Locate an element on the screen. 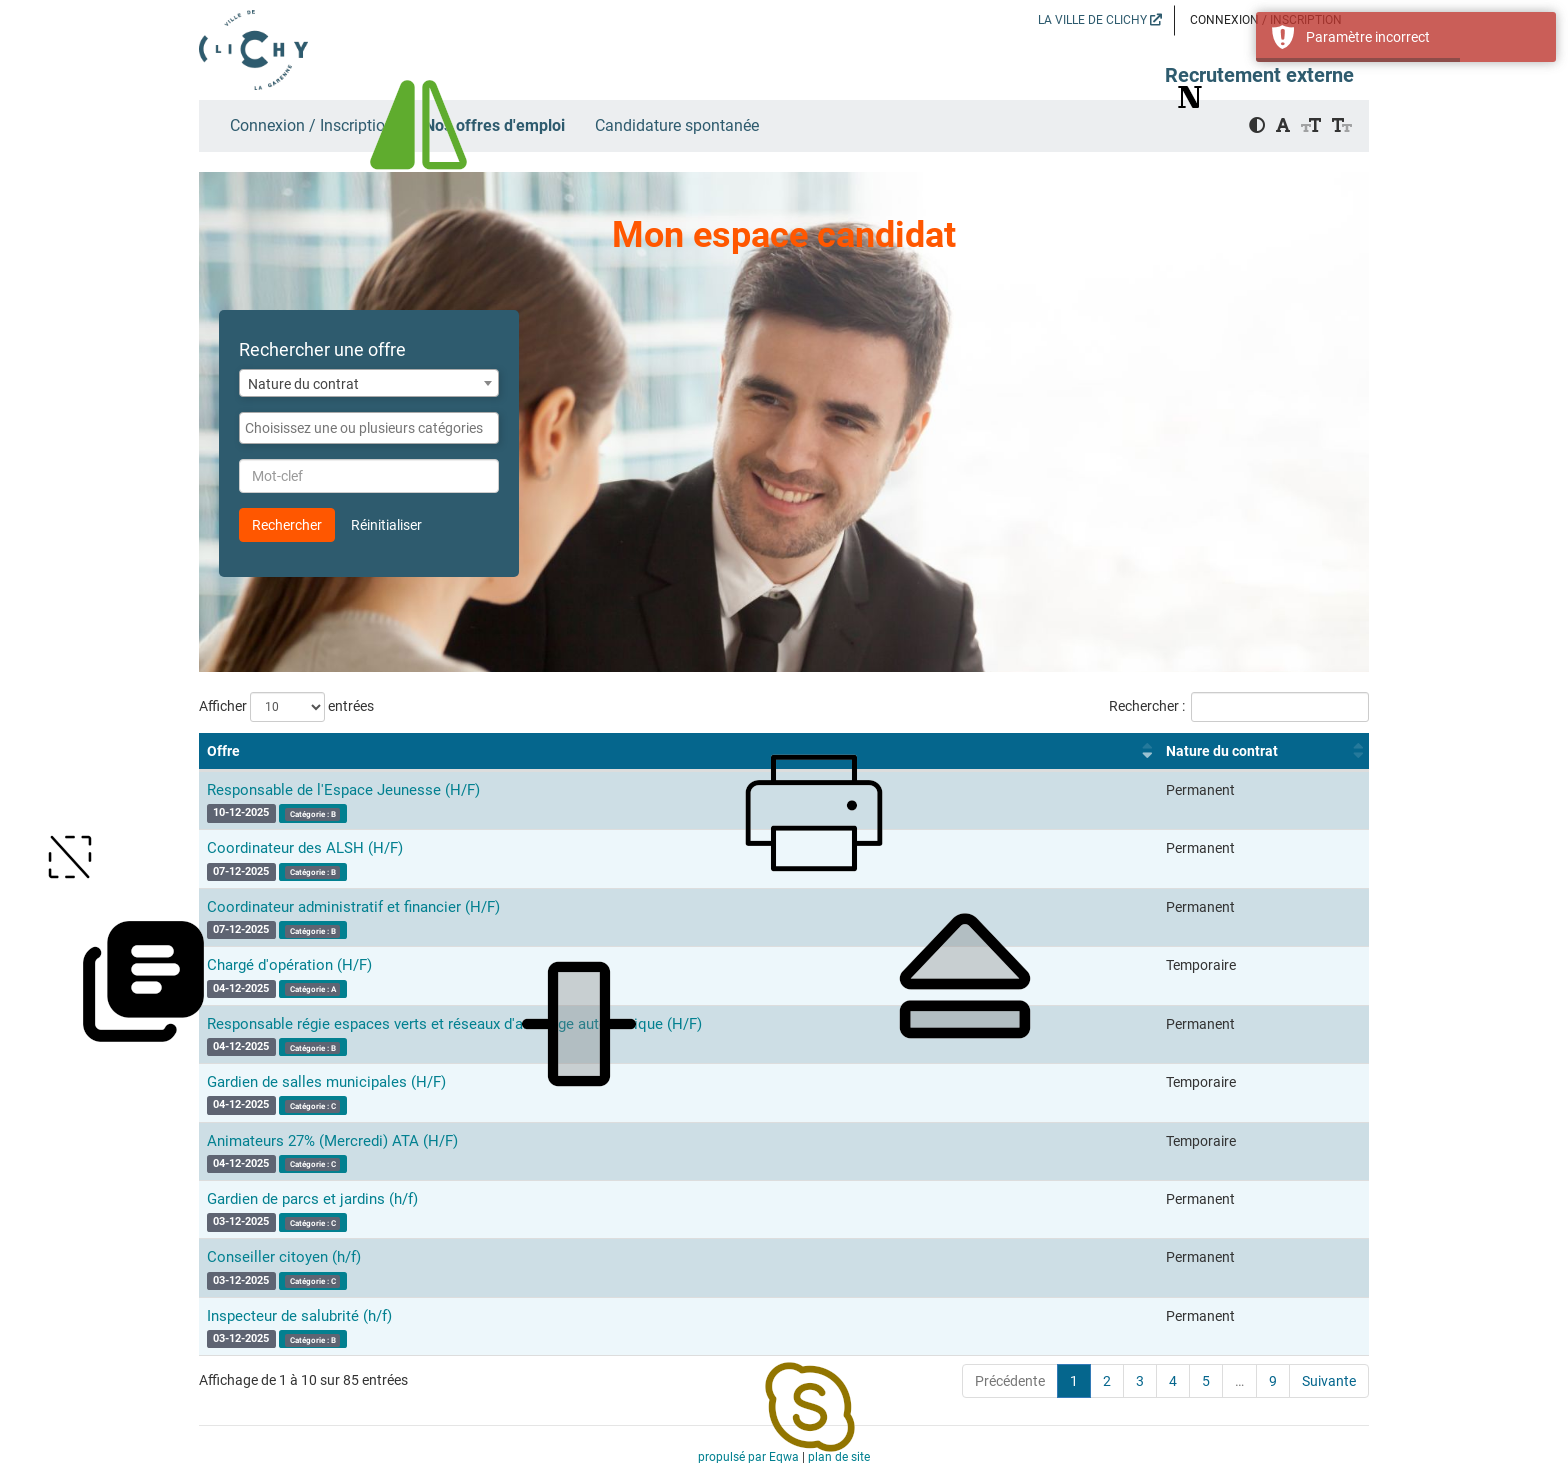 This screenshot has width=1568, height=1466. open notion app is located at coordinates (1190, 97).